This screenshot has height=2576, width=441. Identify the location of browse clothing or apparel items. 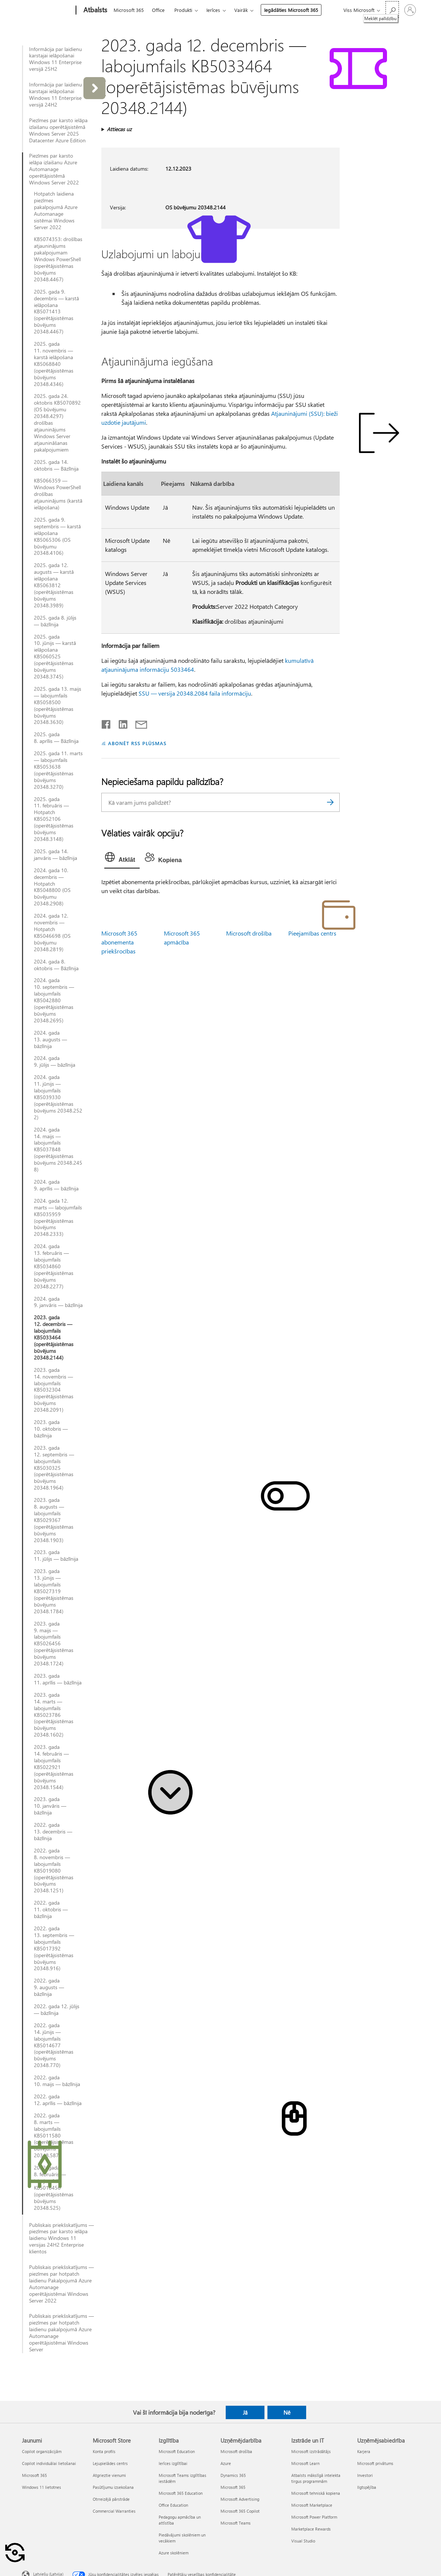
(219, 239).